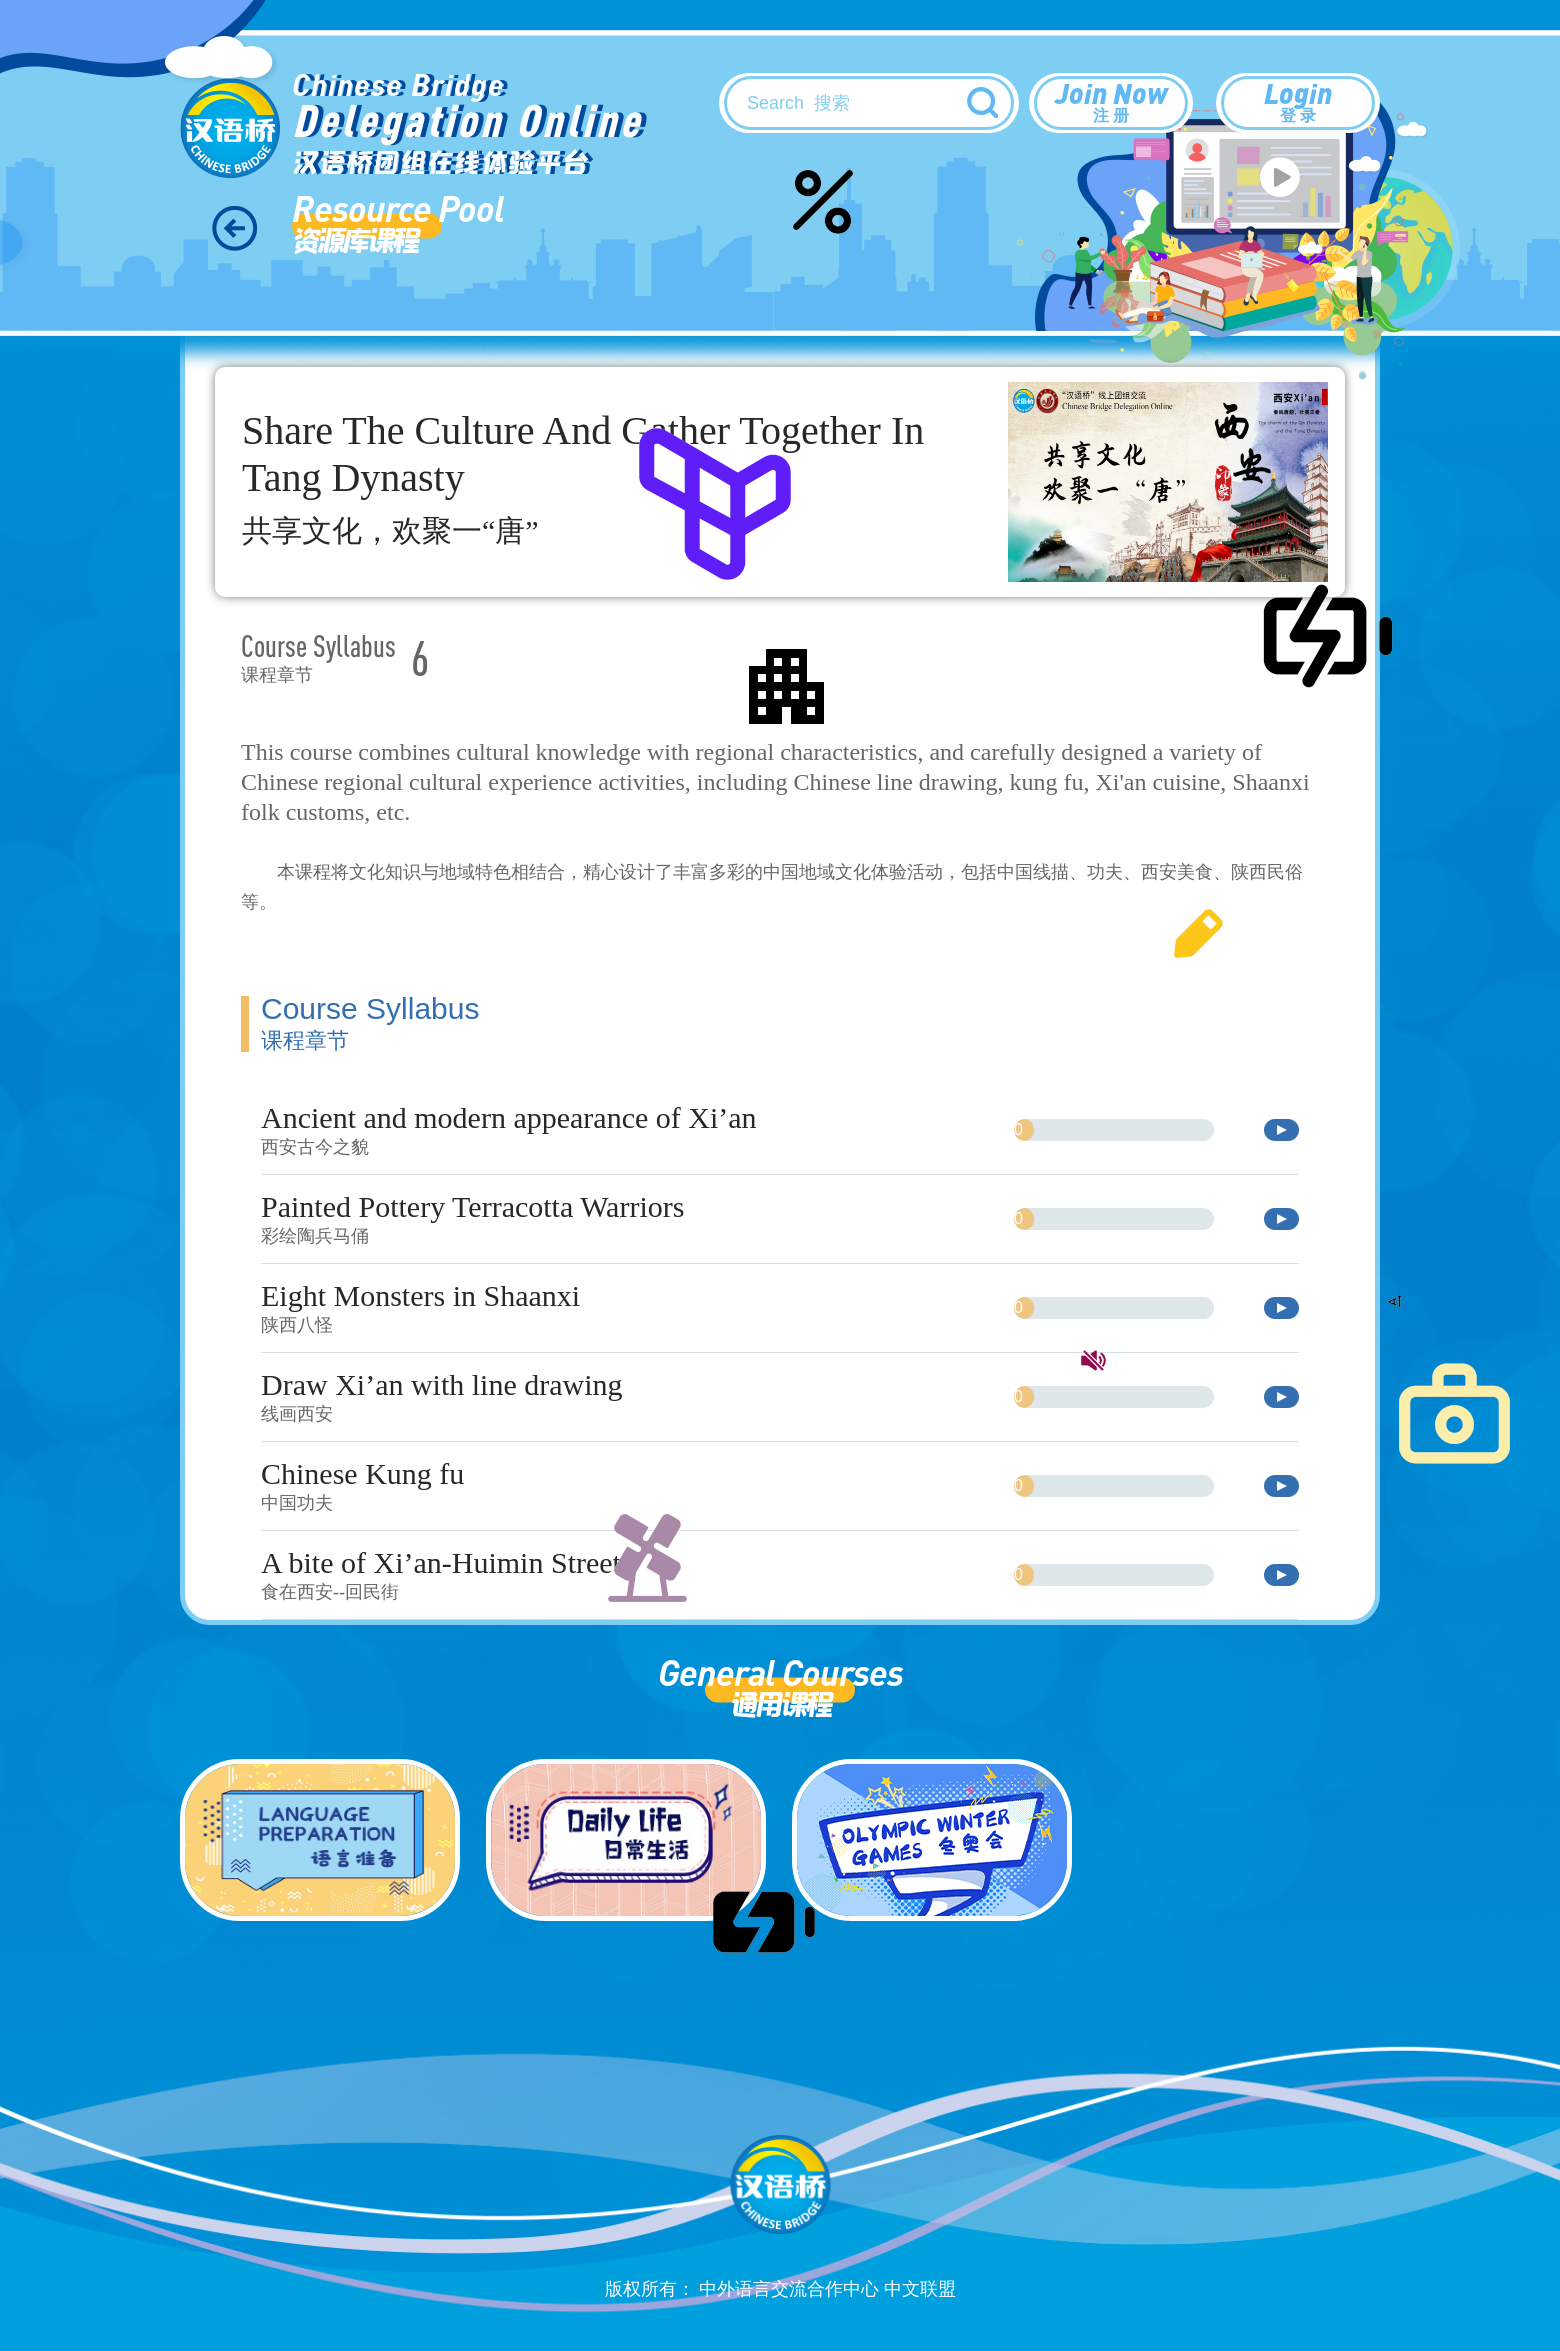 The height and width of the screenshot is (2351, 1560). Describe the element at coordinates (764, 1922) in the screenshot. I see `indicates device is currently charging` at that location.